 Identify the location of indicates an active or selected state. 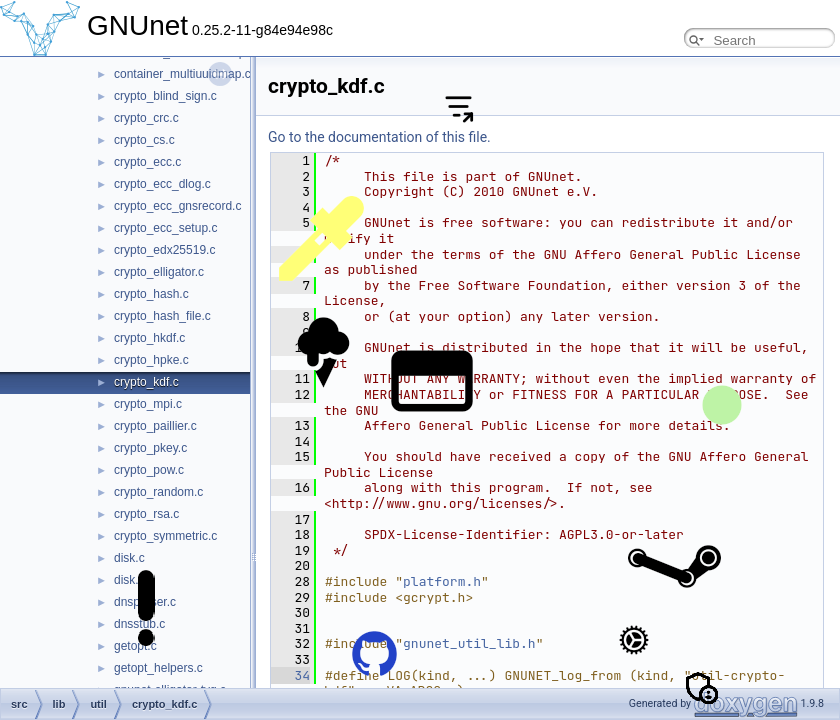
(722, 405).